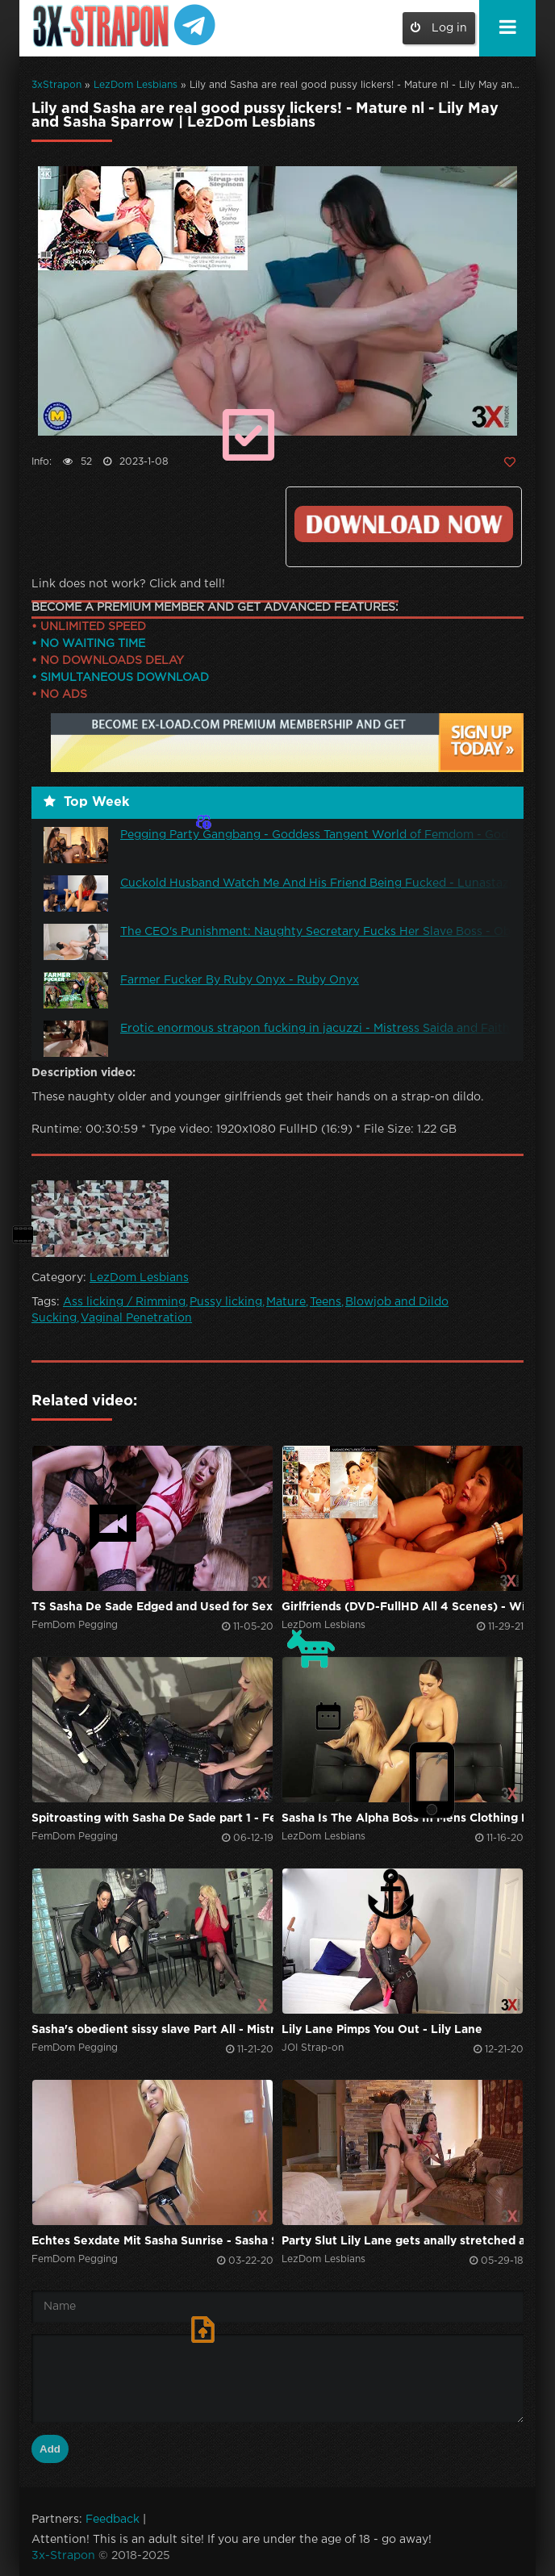 This screenshot has height=2576, width=555. What do you see at coordinates (248, 435) in the screenshot?
I see `mark task as complete` at bounding box center [248, 435].